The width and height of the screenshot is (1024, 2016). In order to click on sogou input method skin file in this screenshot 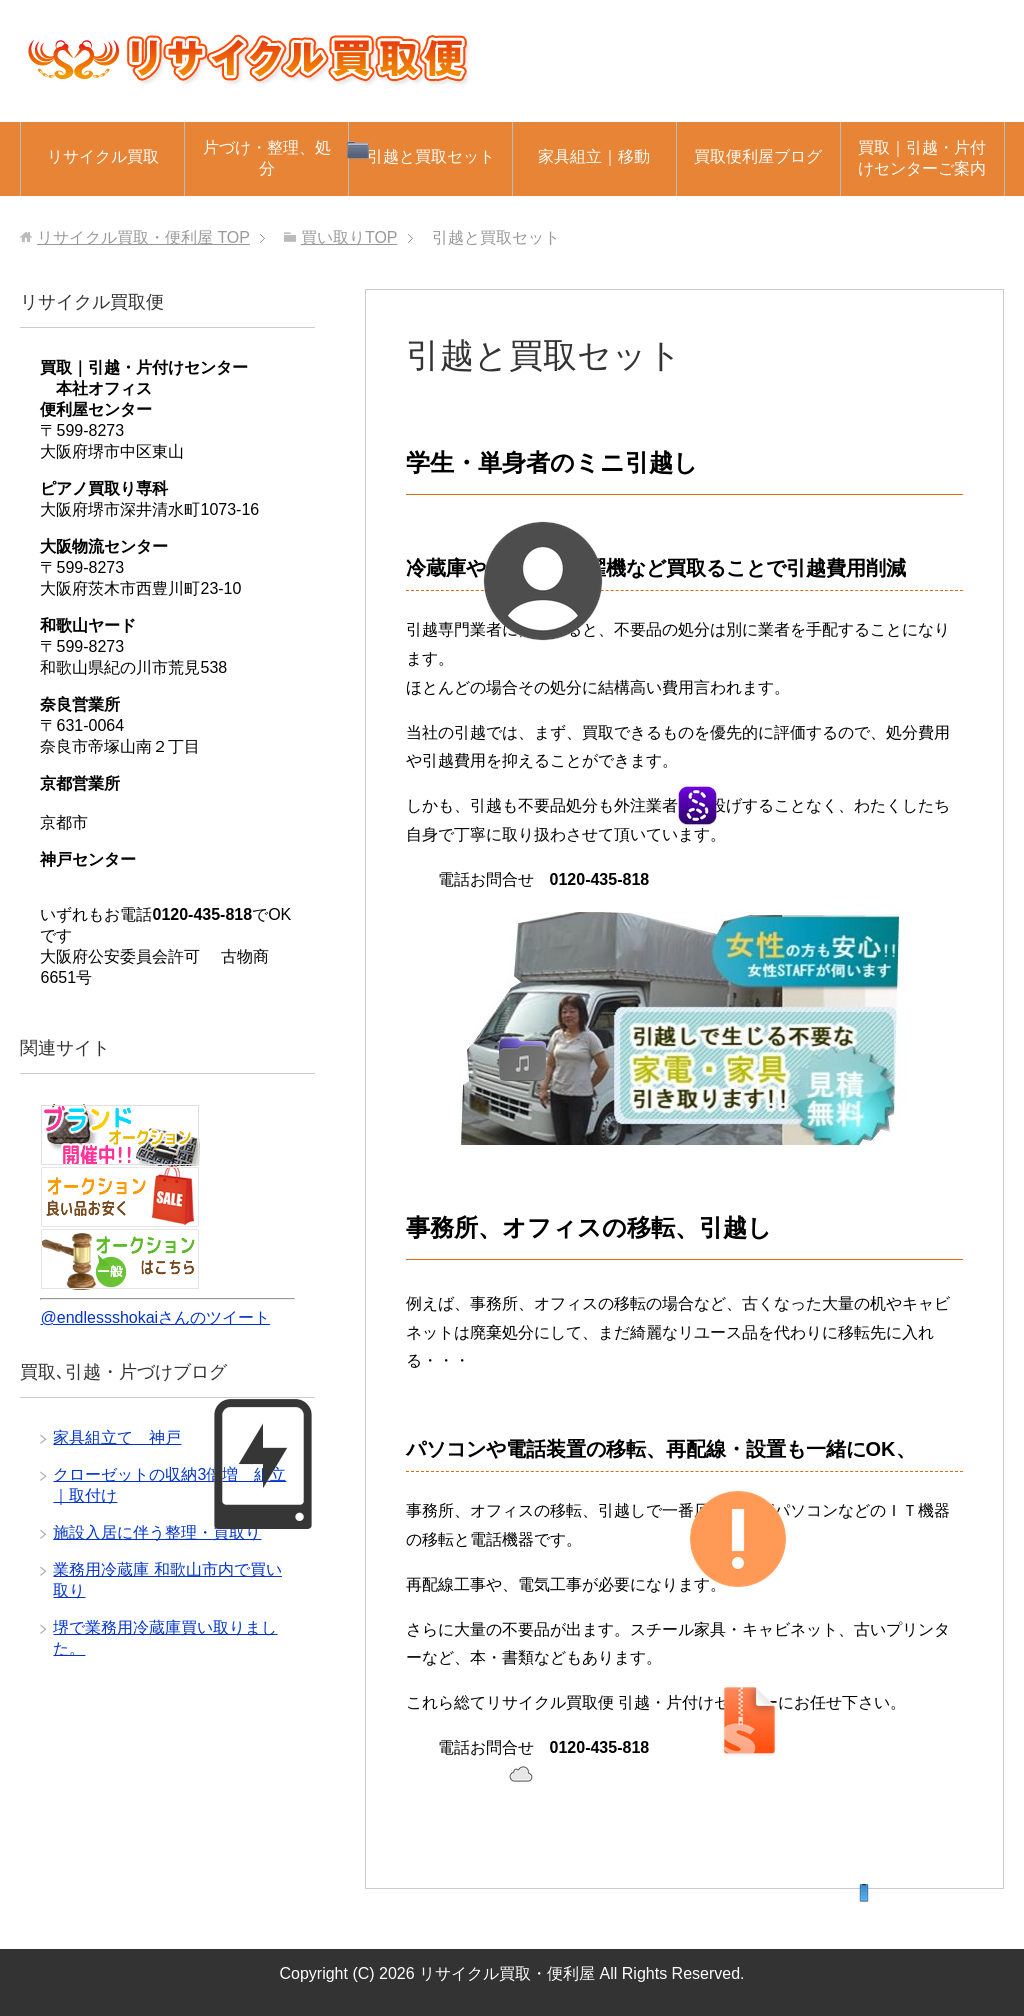, I will do `click(749, 1721)`.